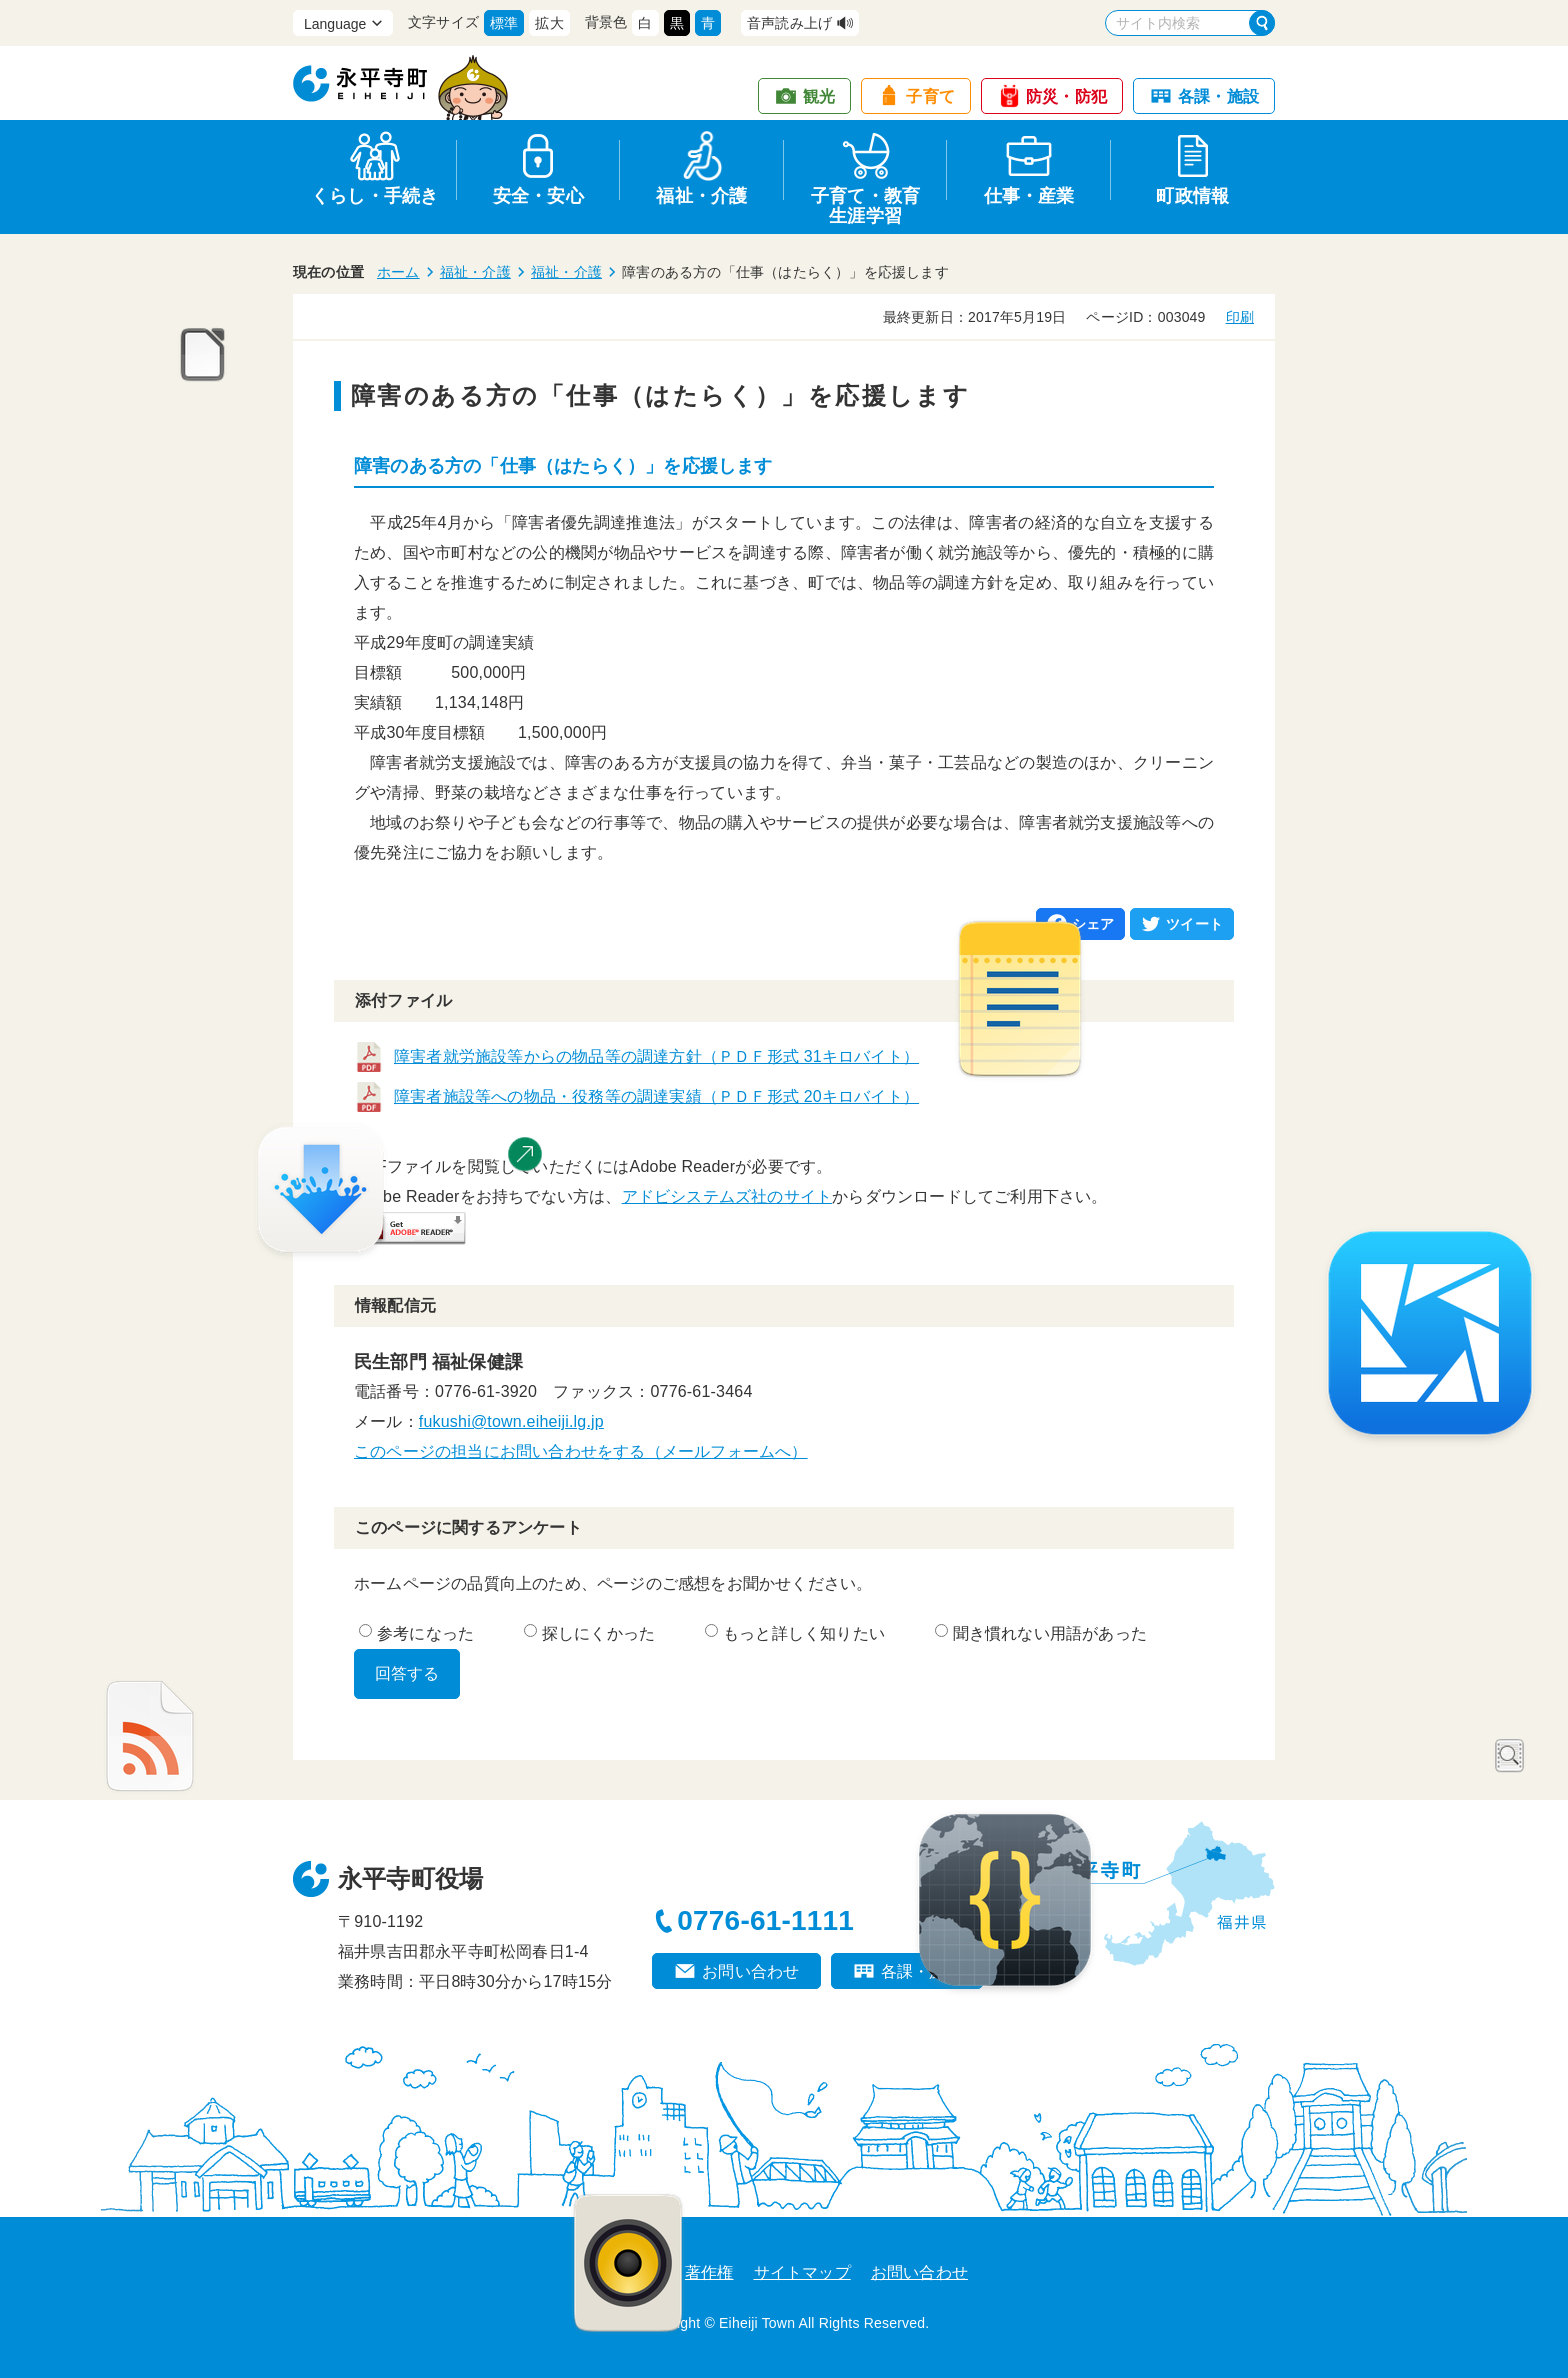 The height and width of the screenshot is (2378, 1568). I want to click on open the notes app, so click(1020, 999).